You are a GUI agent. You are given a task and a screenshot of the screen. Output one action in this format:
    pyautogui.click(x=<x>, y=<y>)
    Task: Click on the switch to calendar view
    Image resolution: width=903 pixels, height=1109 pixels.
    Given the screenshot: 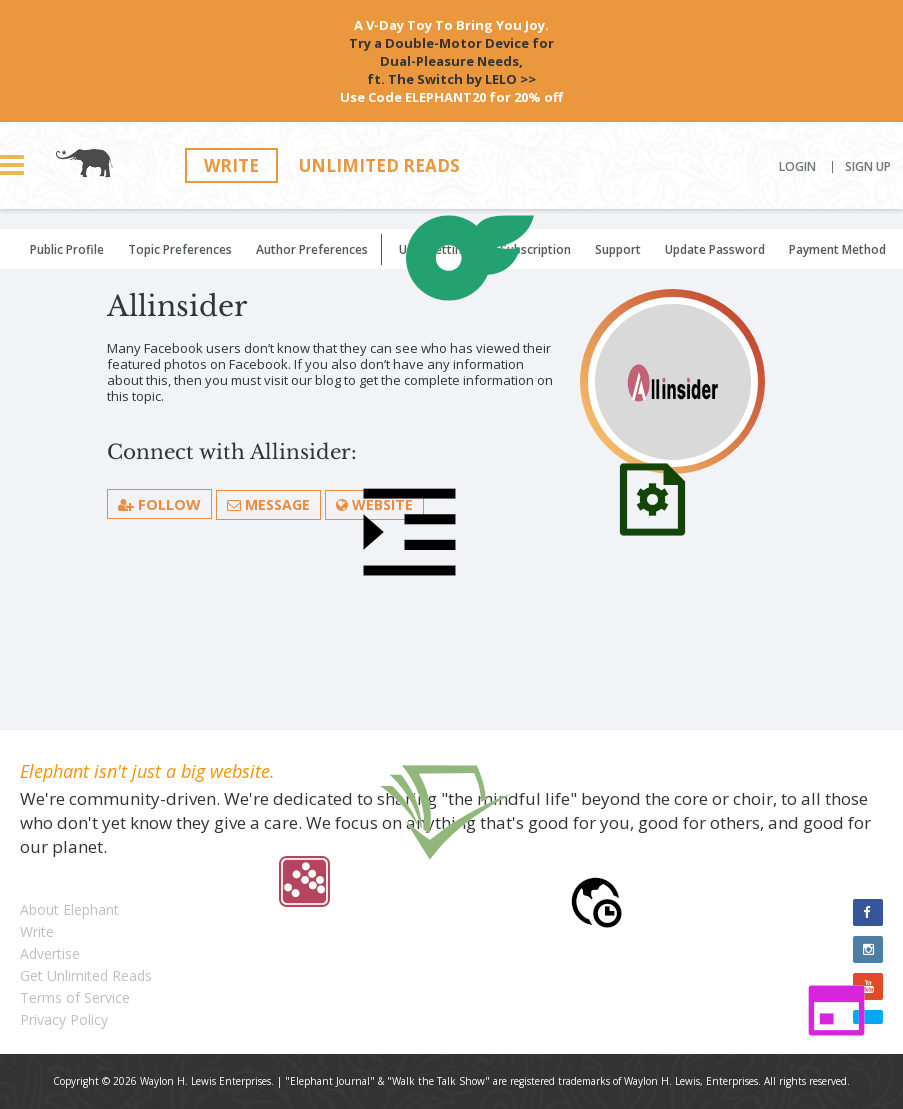 What is the action you would take?
    pyautogui.click(x=836, y=1010)
    